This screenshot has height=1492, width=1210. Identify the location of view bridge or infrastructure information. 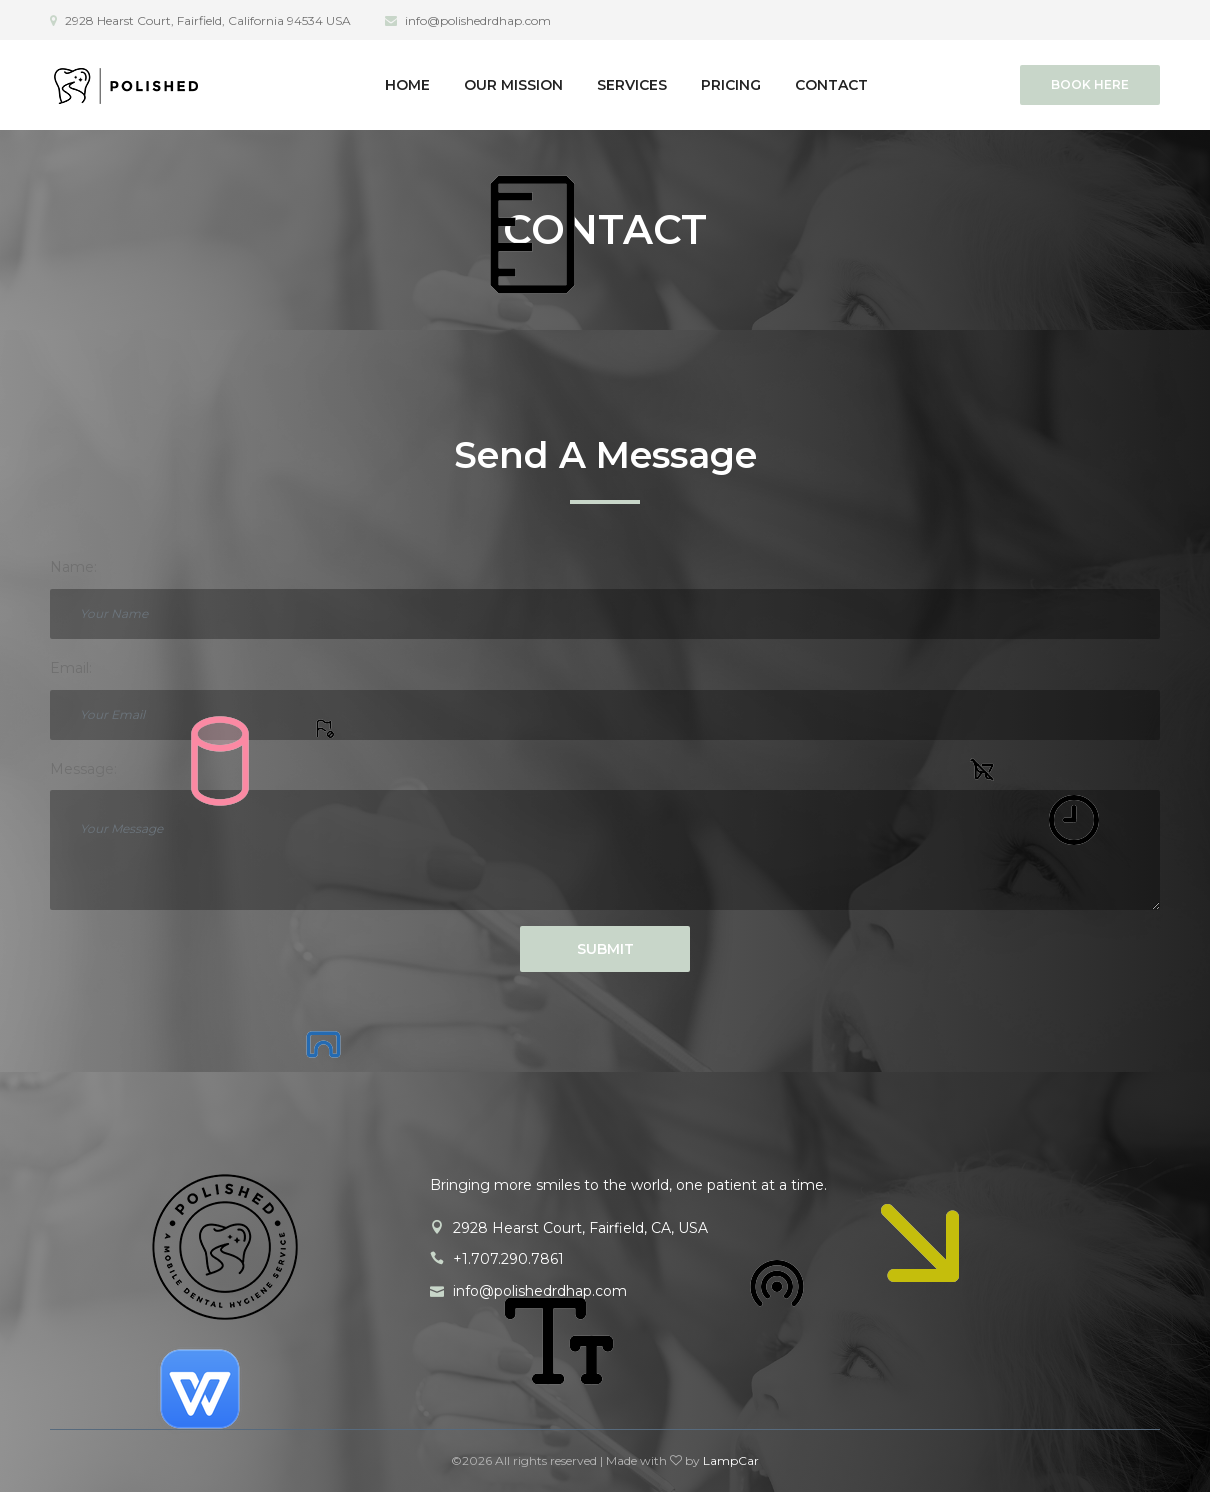
(323, 1042).